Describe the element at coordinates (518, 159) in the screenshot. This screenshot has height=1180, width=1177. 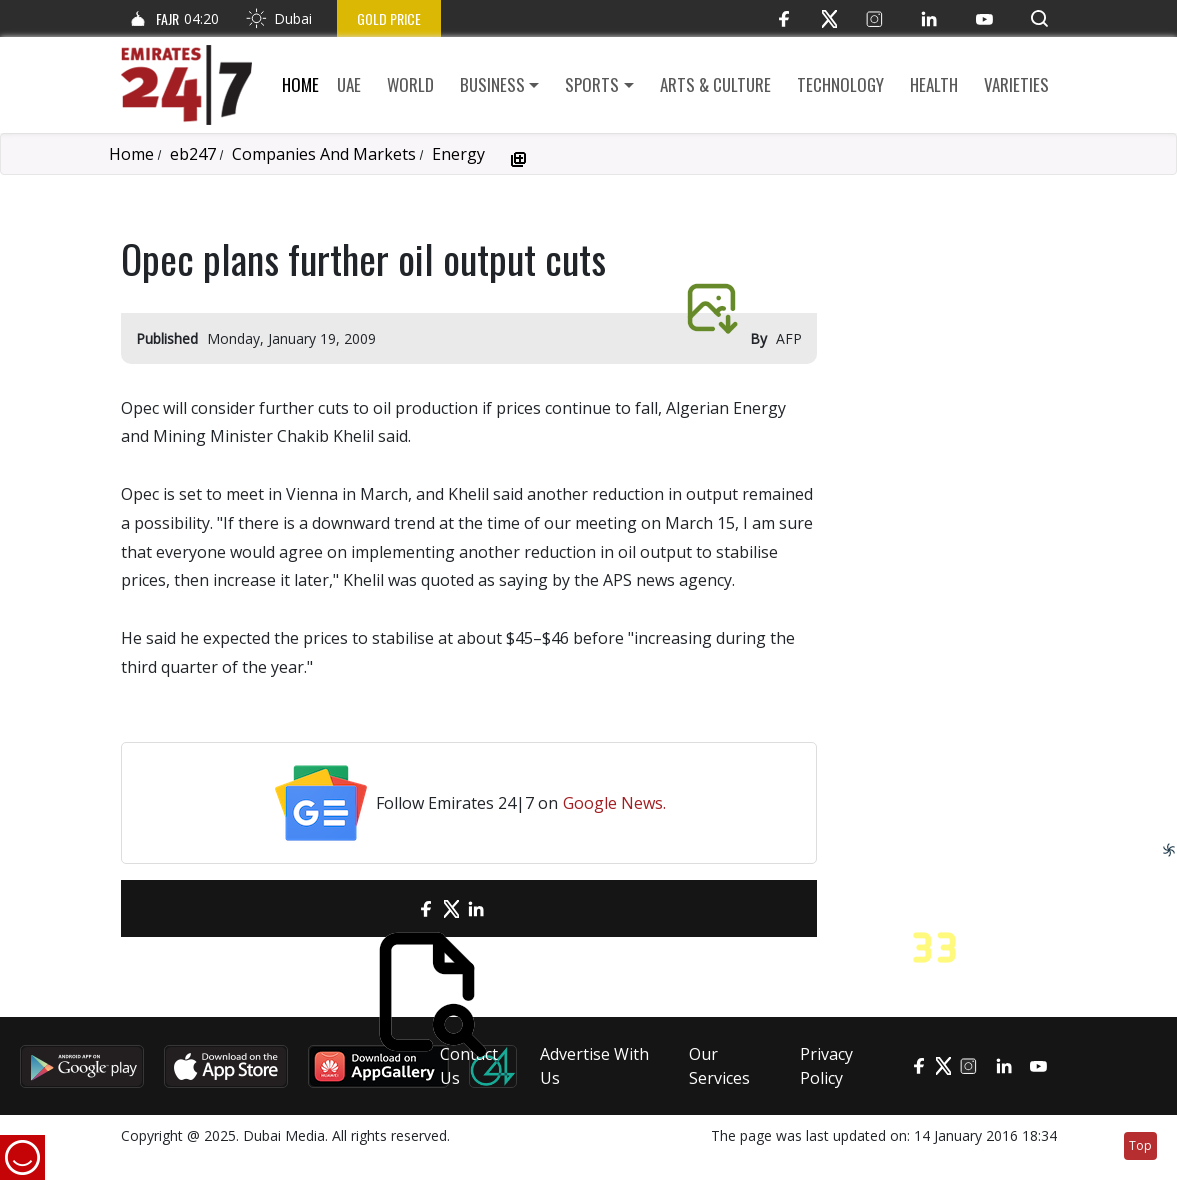
I see `add to queue` at that location.